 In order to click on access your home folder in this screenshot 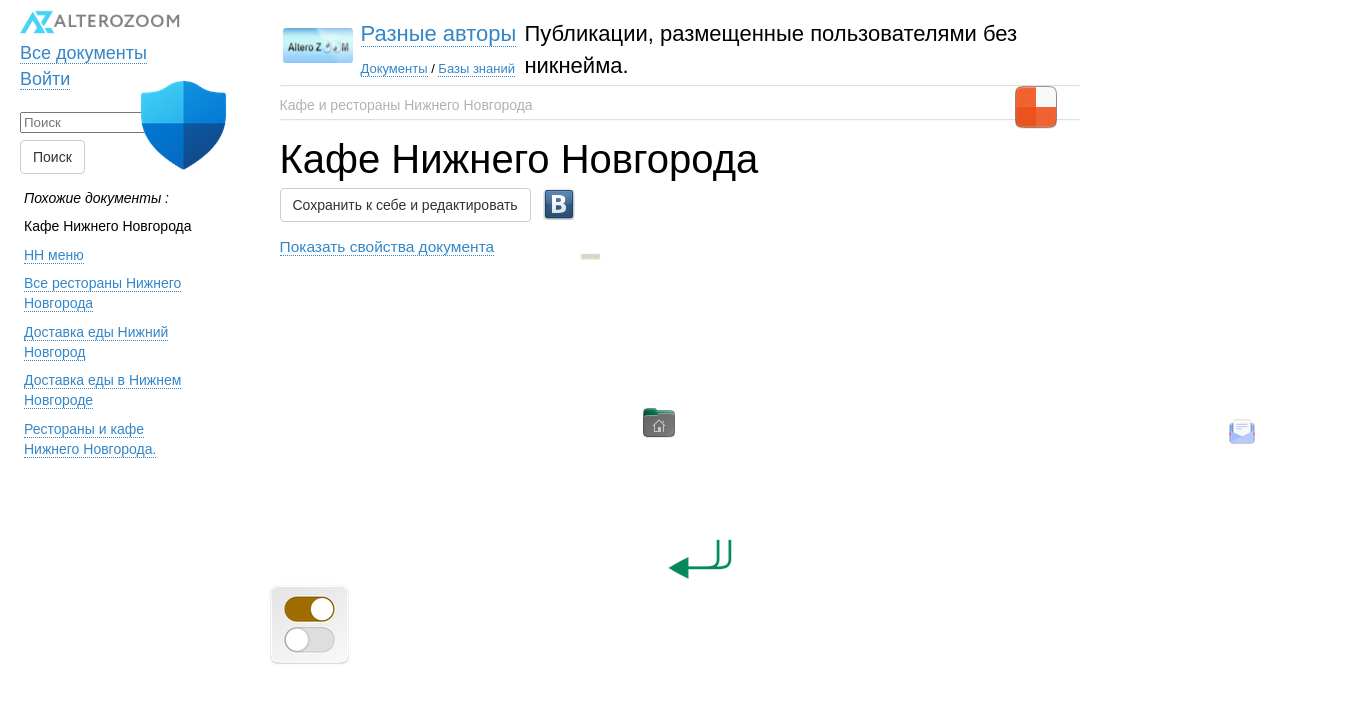, I will do `click(659, 422)`.